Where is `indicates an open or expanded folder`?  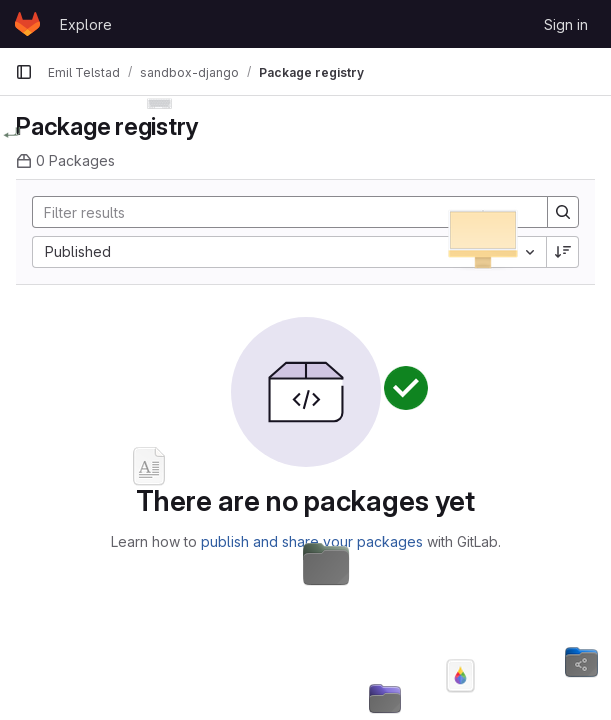
indicates an open or expanded folder is located at coordinates (385, 698).